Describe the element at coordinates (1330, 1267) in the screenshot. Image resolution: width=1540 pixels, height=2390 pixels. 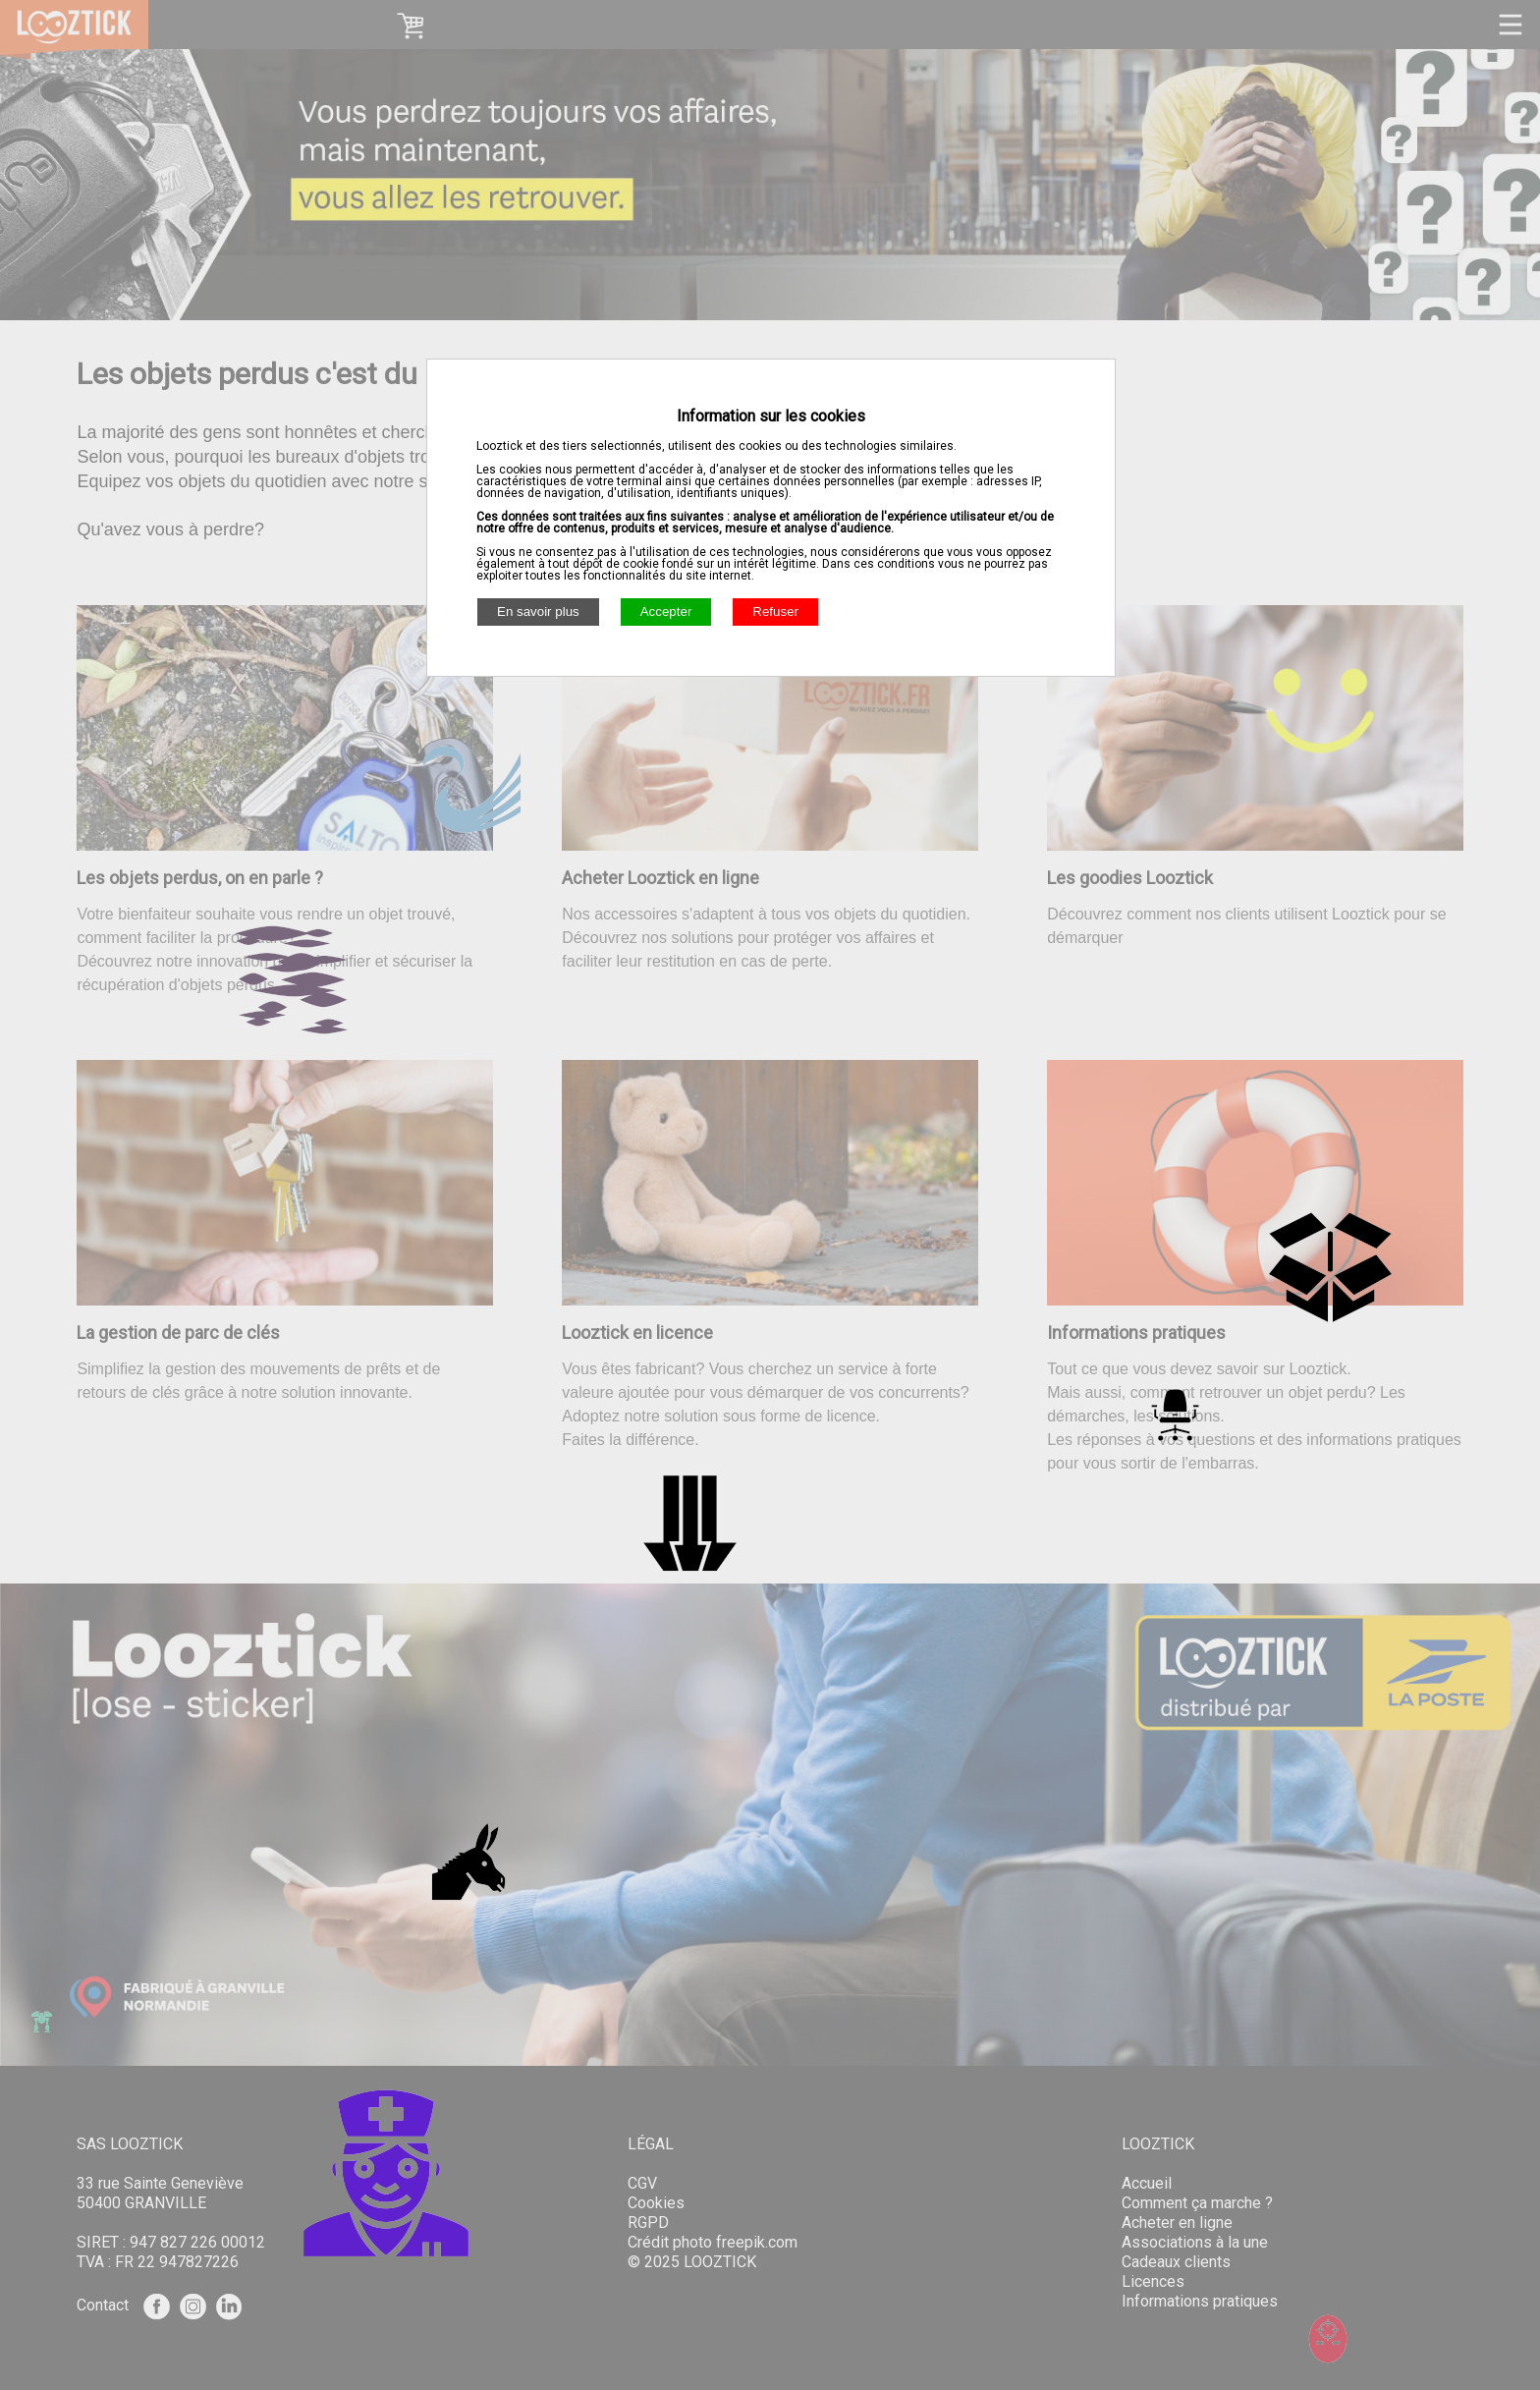
I see `view package or shipping details` at that location.